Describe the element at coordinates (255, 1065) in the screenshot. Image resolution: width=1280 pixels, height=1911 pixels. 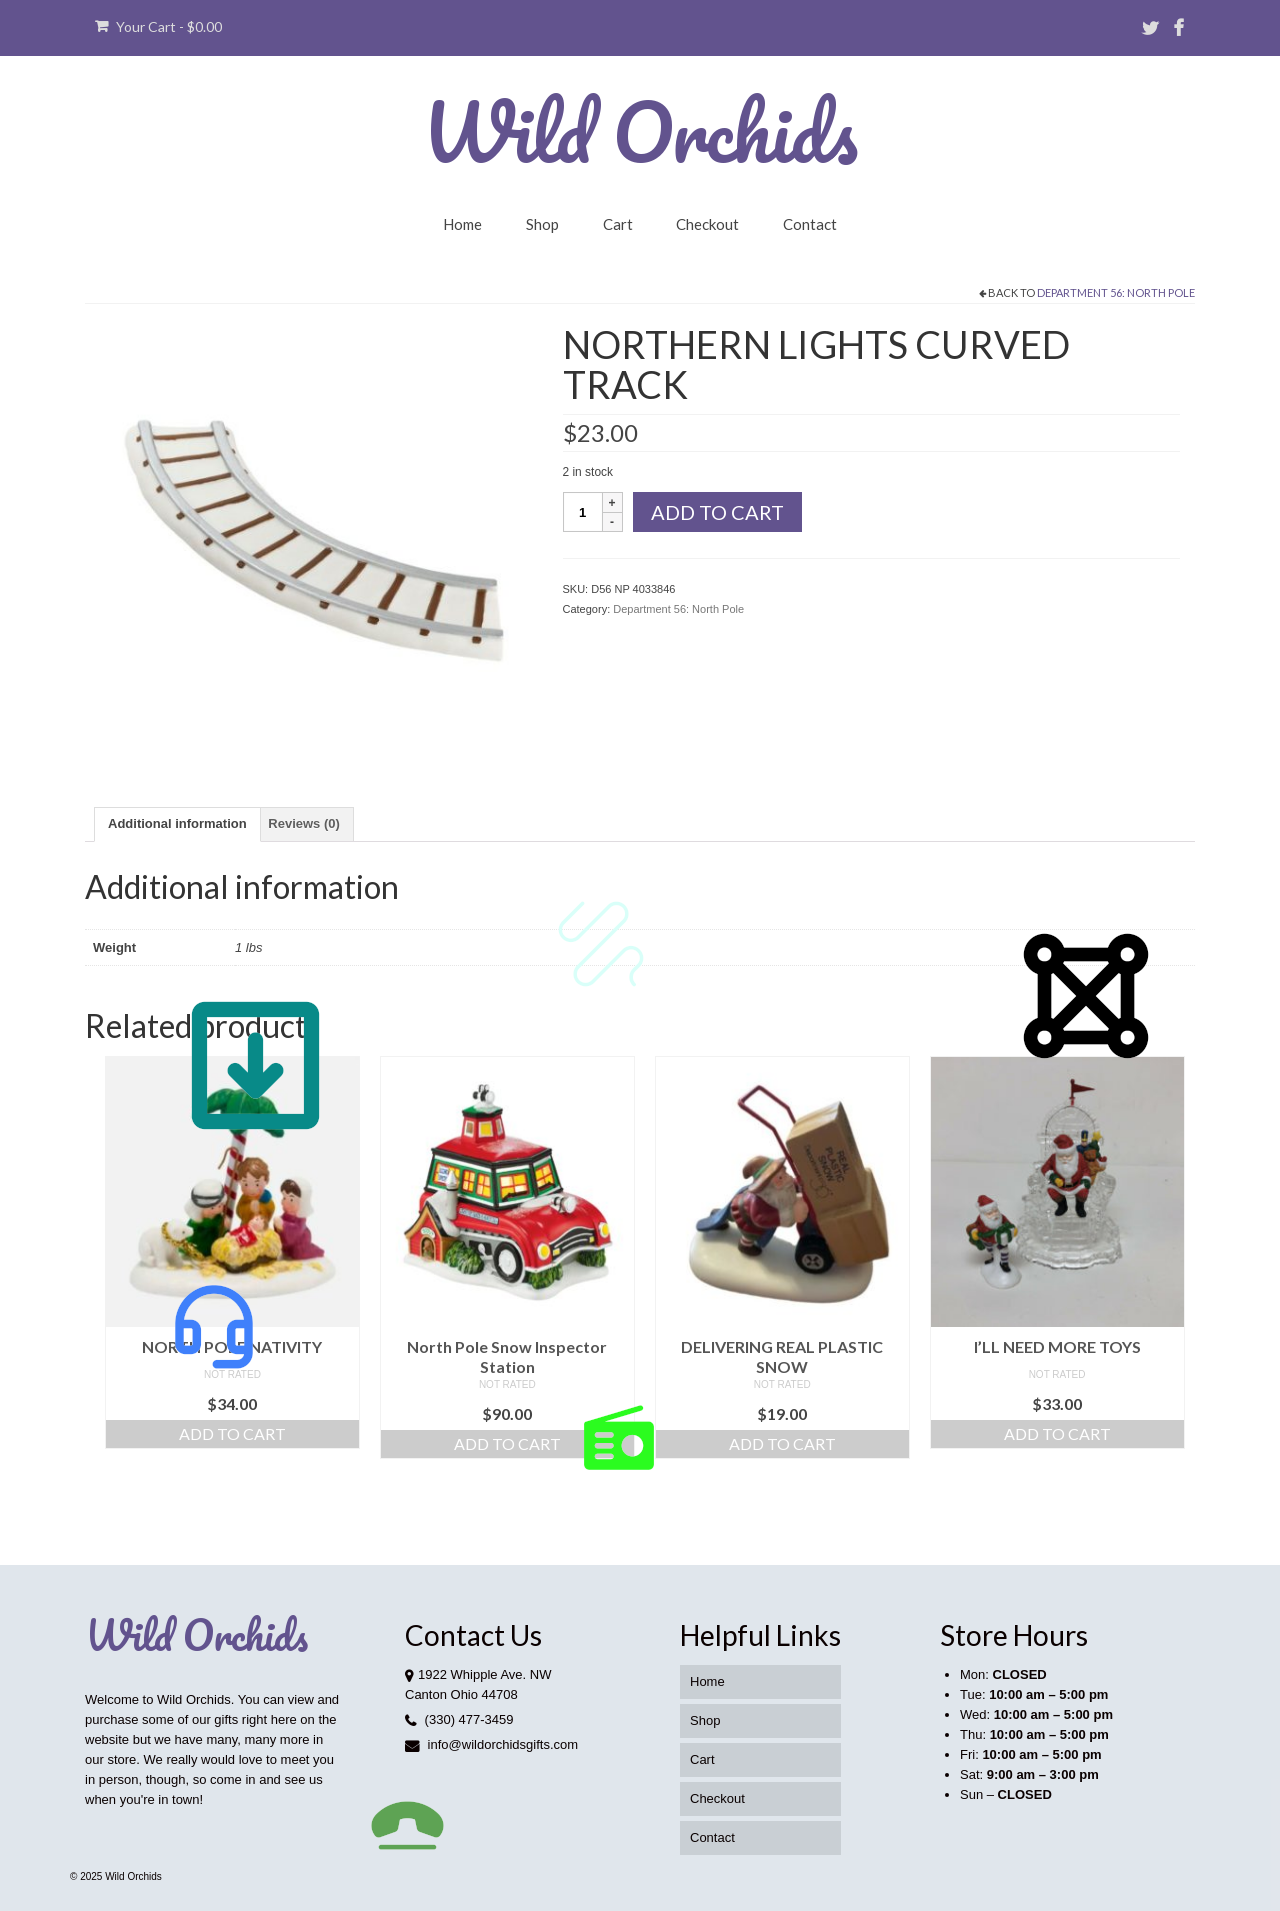
I see `download file or content` at that location.